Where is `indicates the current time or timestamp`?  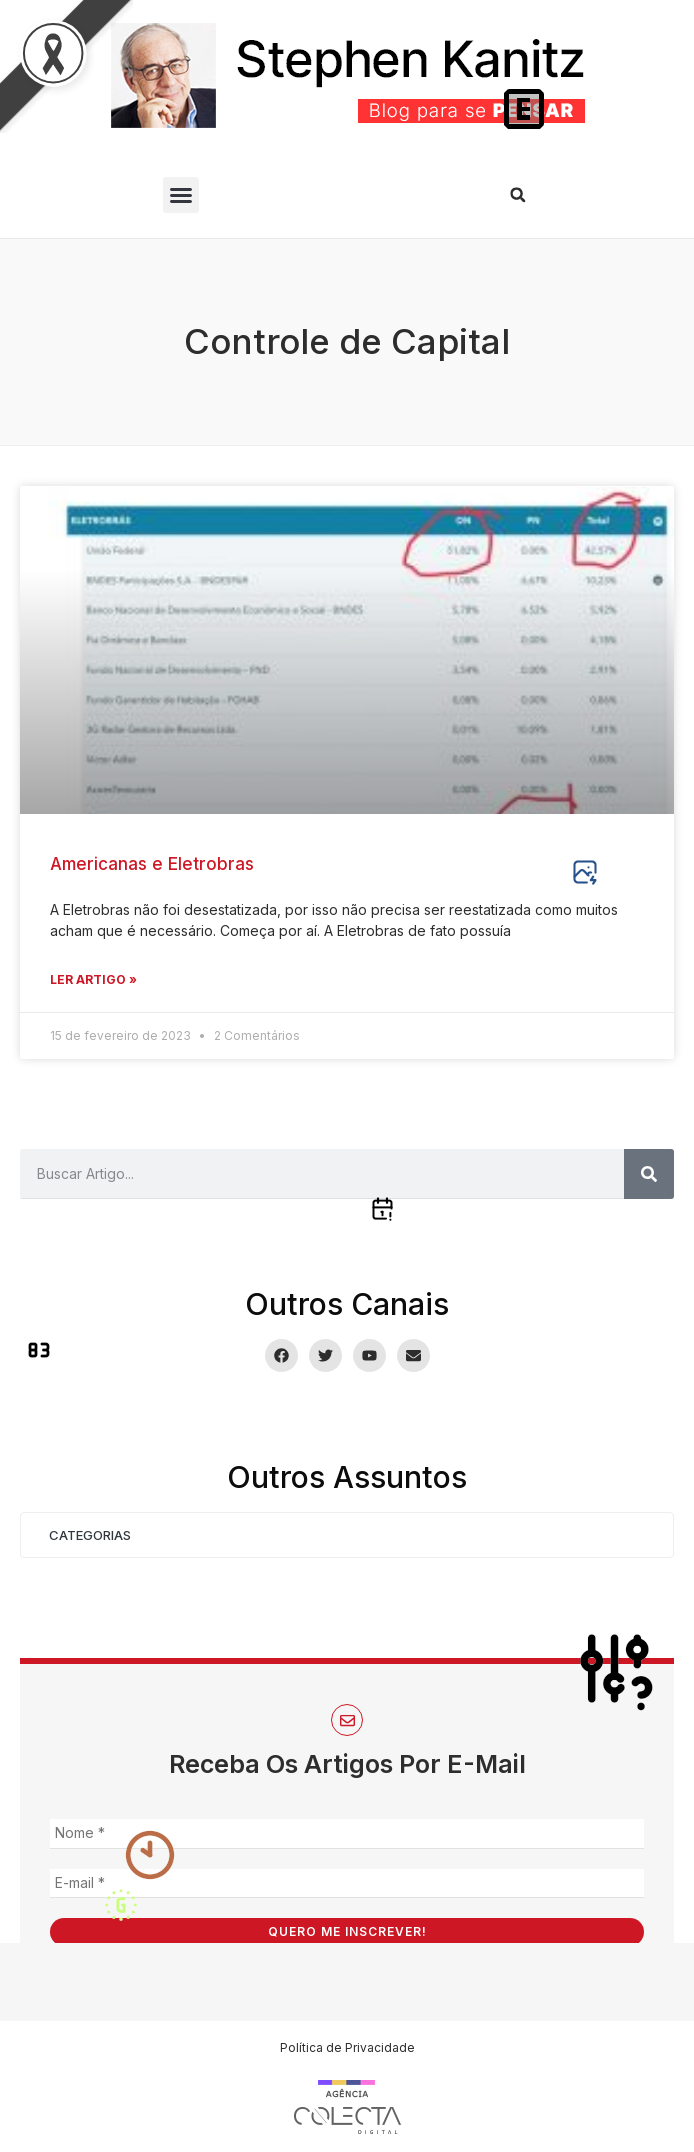 indicates the current time or timestamp is located at coordinates (150, 1855).